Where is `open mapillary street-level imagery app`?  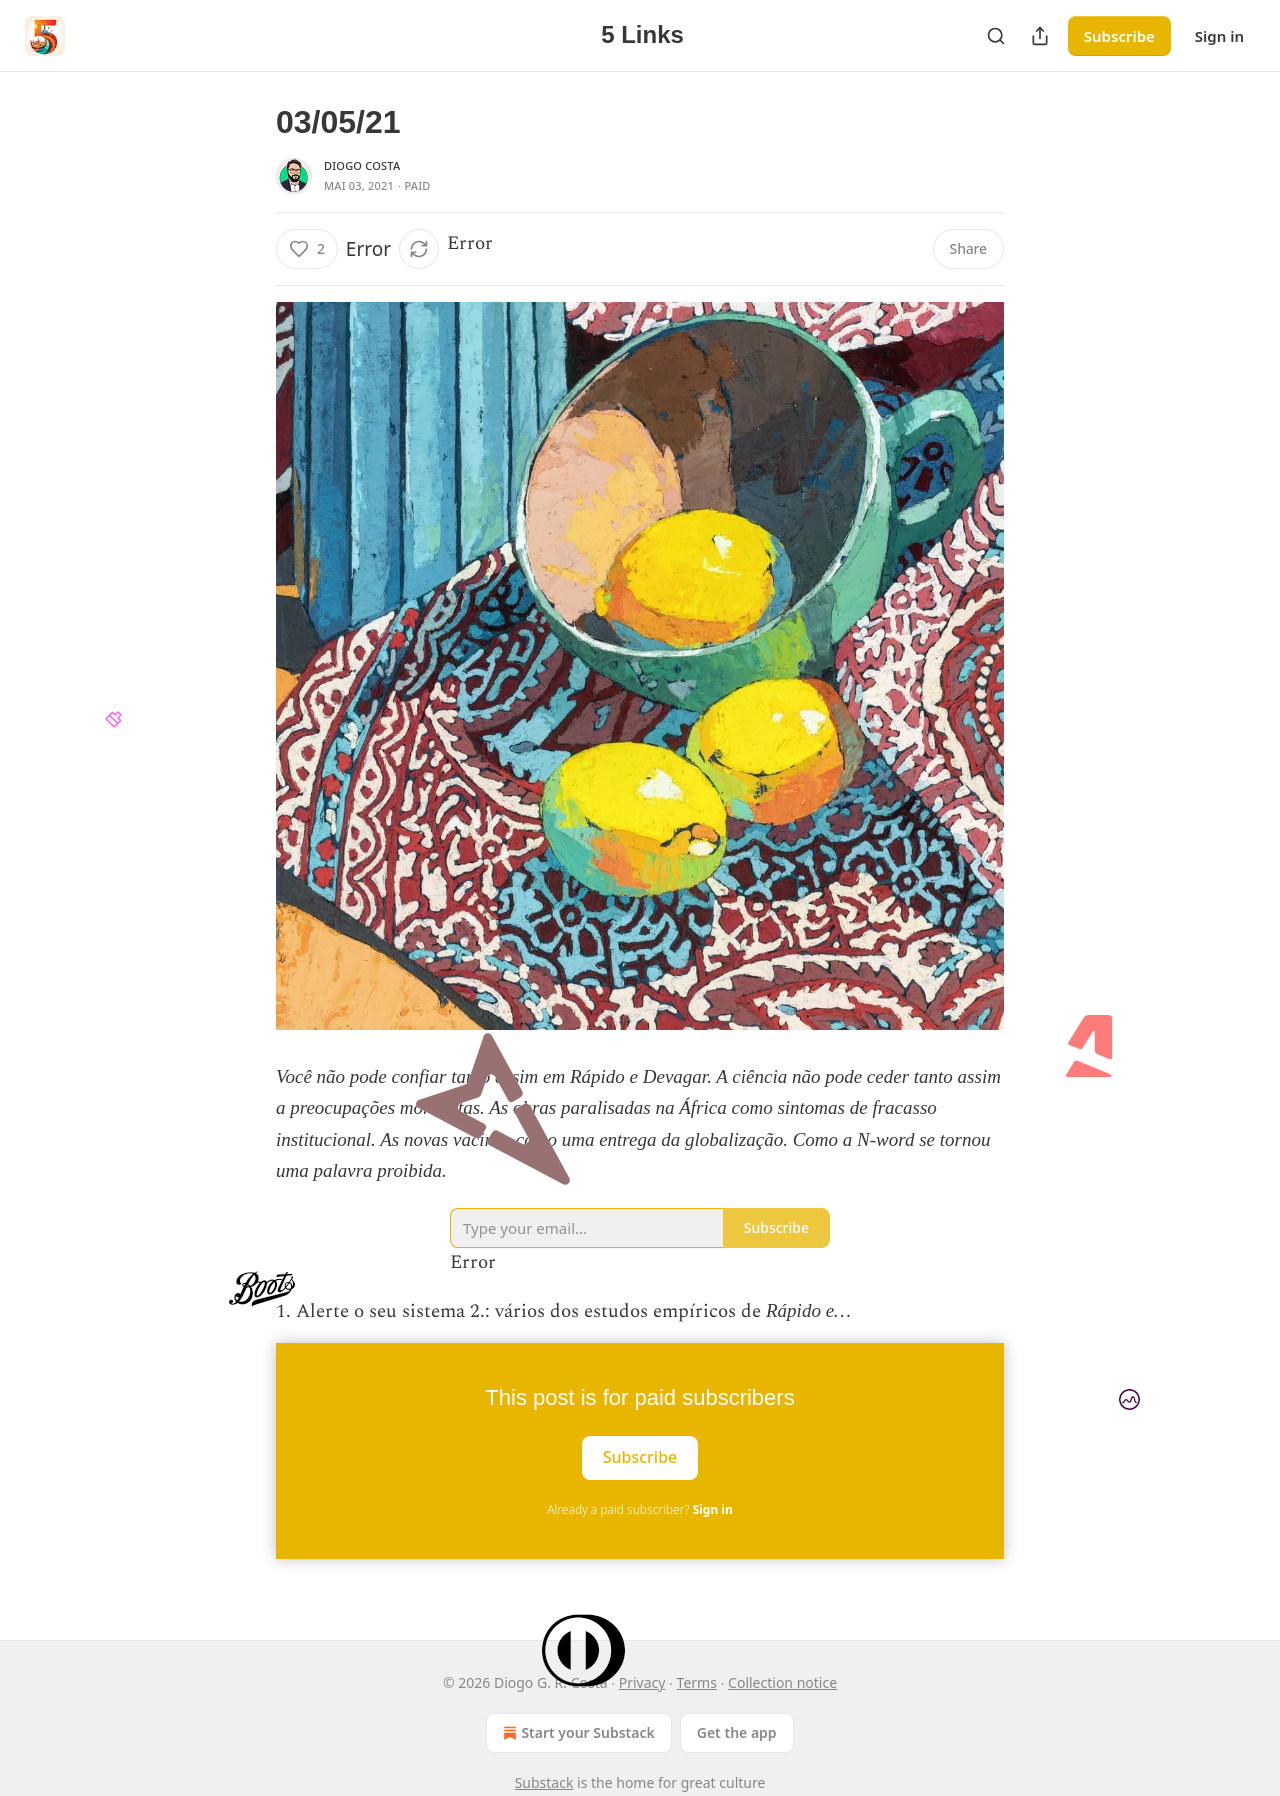
open mapillary street-level imagery app is located at coordinates (493, 1109).